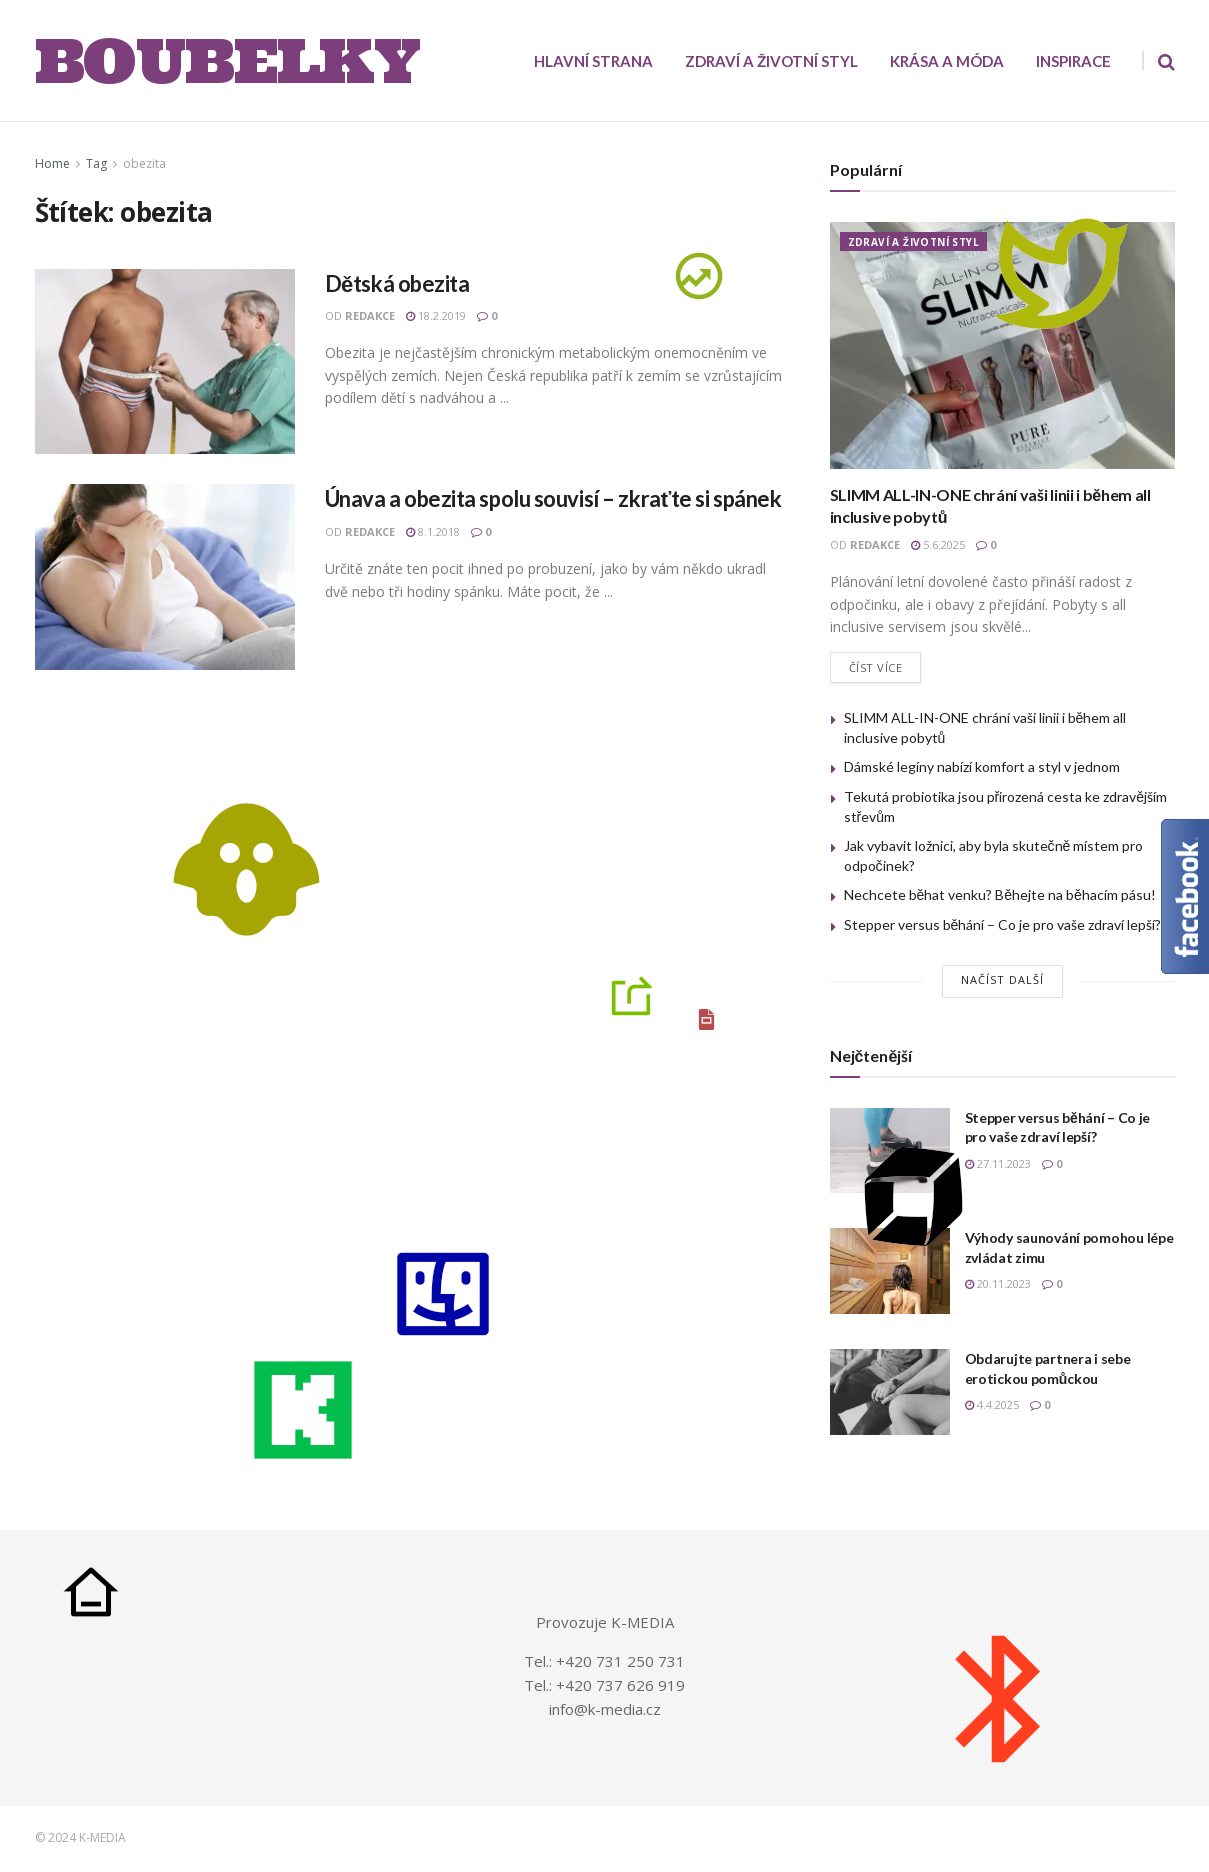 This screenshot has width=1209, height=1872. Describe the element at coordinates (443, 1294) in the screenshot. I see `open Finder to browse files` at that location.